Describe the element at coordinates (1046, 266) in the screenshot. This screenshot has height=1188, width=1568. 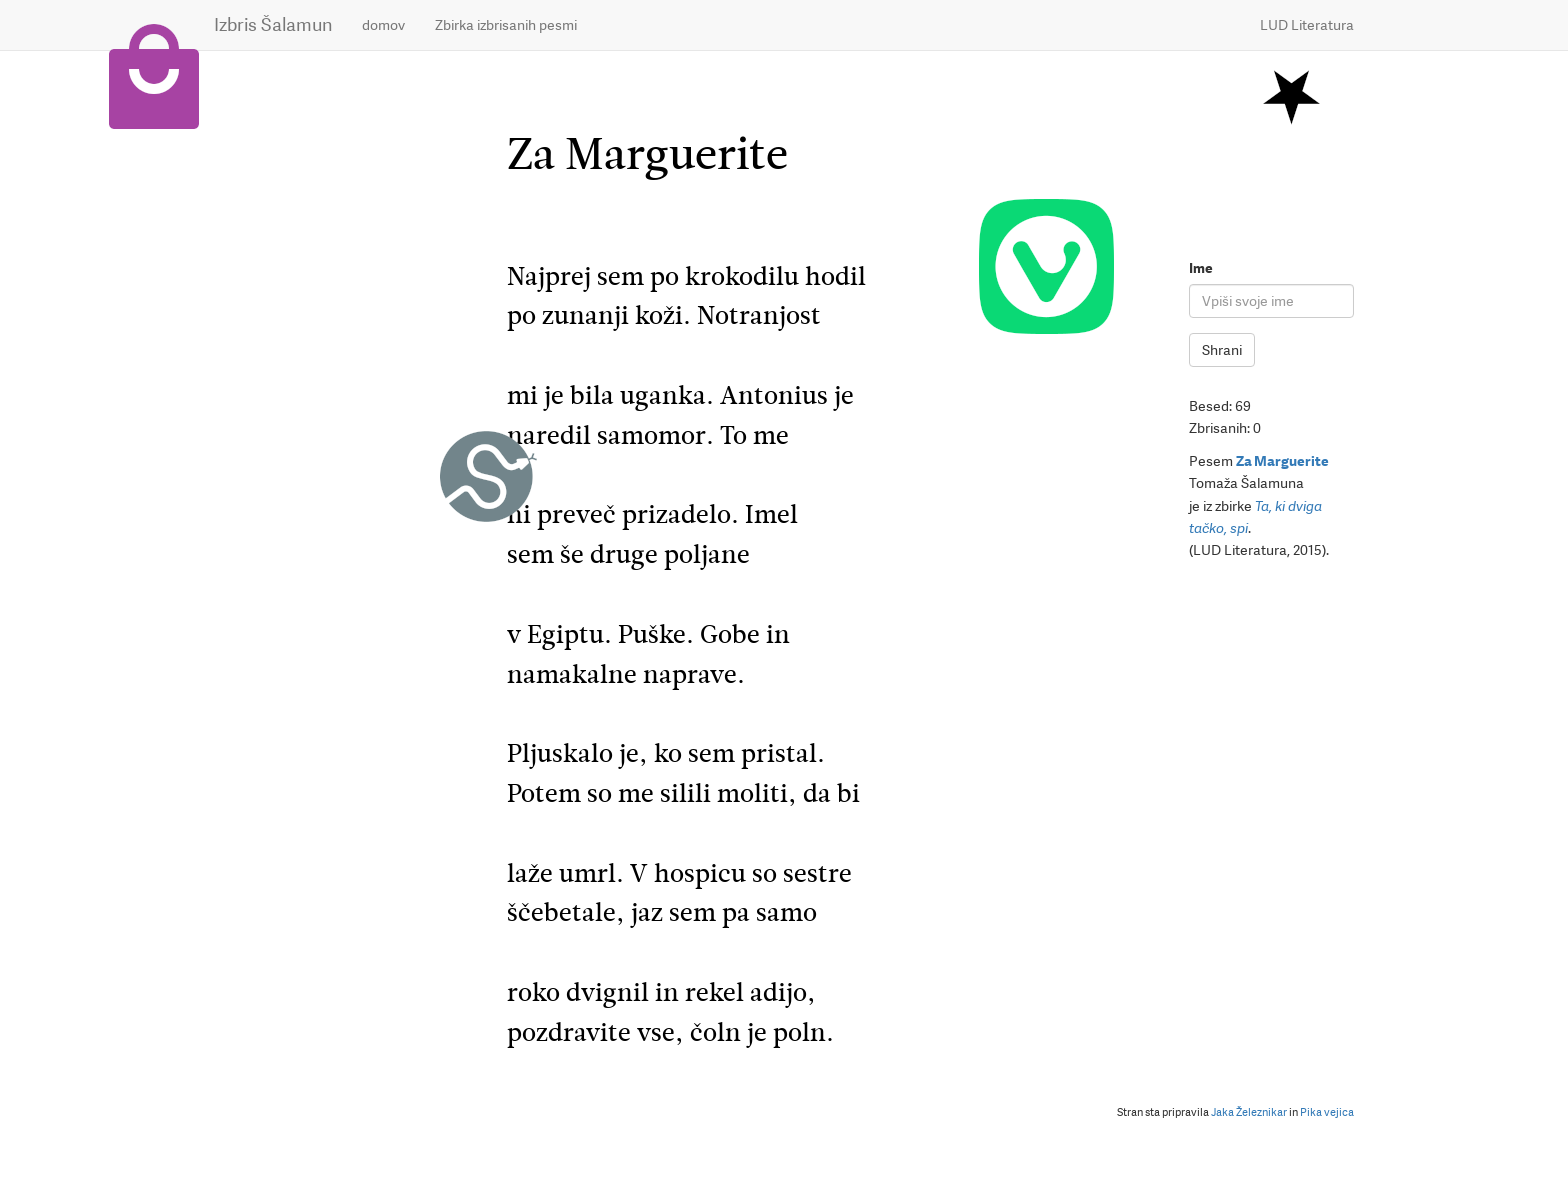
I see `open vivaldi browser` at that location.